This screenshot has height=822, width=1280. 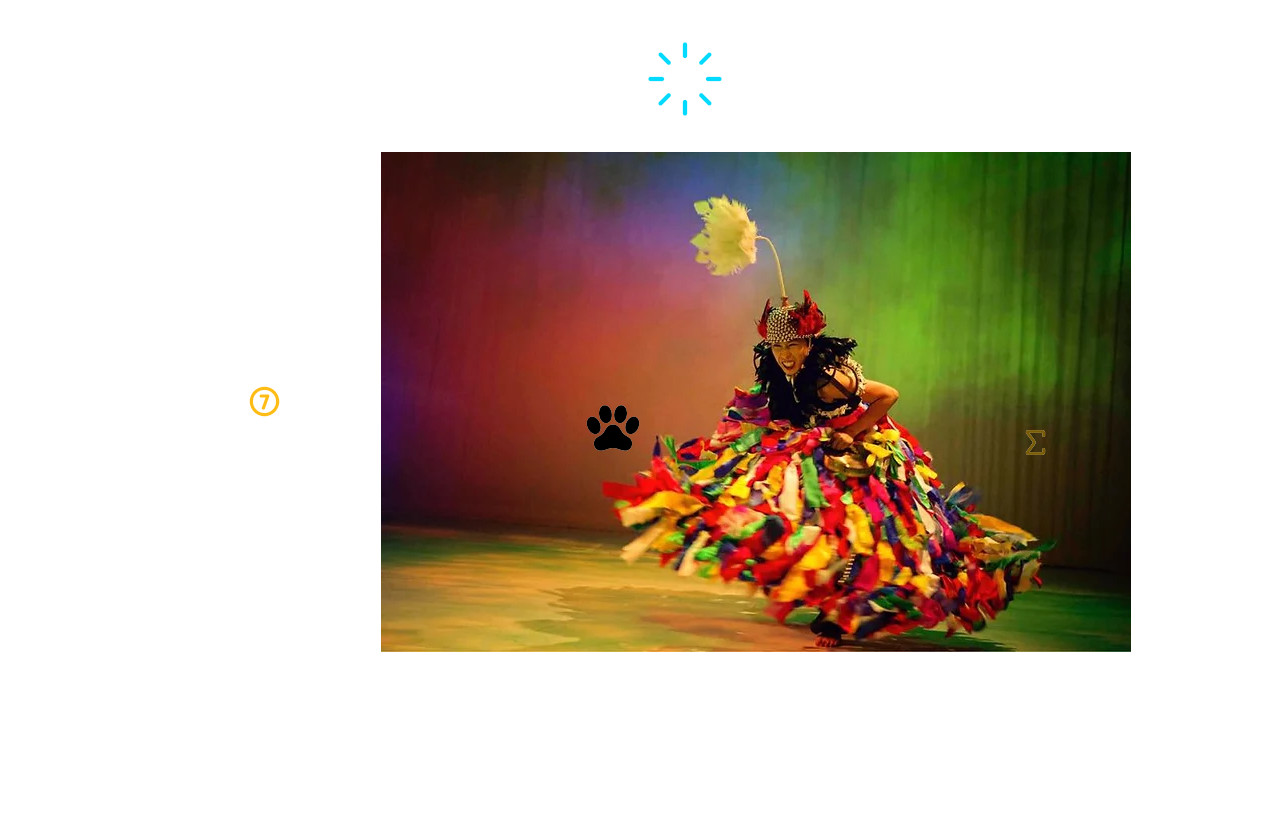 What do you see at coordinates (264, 401) in the screenshot?
I see `indicates step 7 in a numbered sequence` at bounding box center [264, 401].